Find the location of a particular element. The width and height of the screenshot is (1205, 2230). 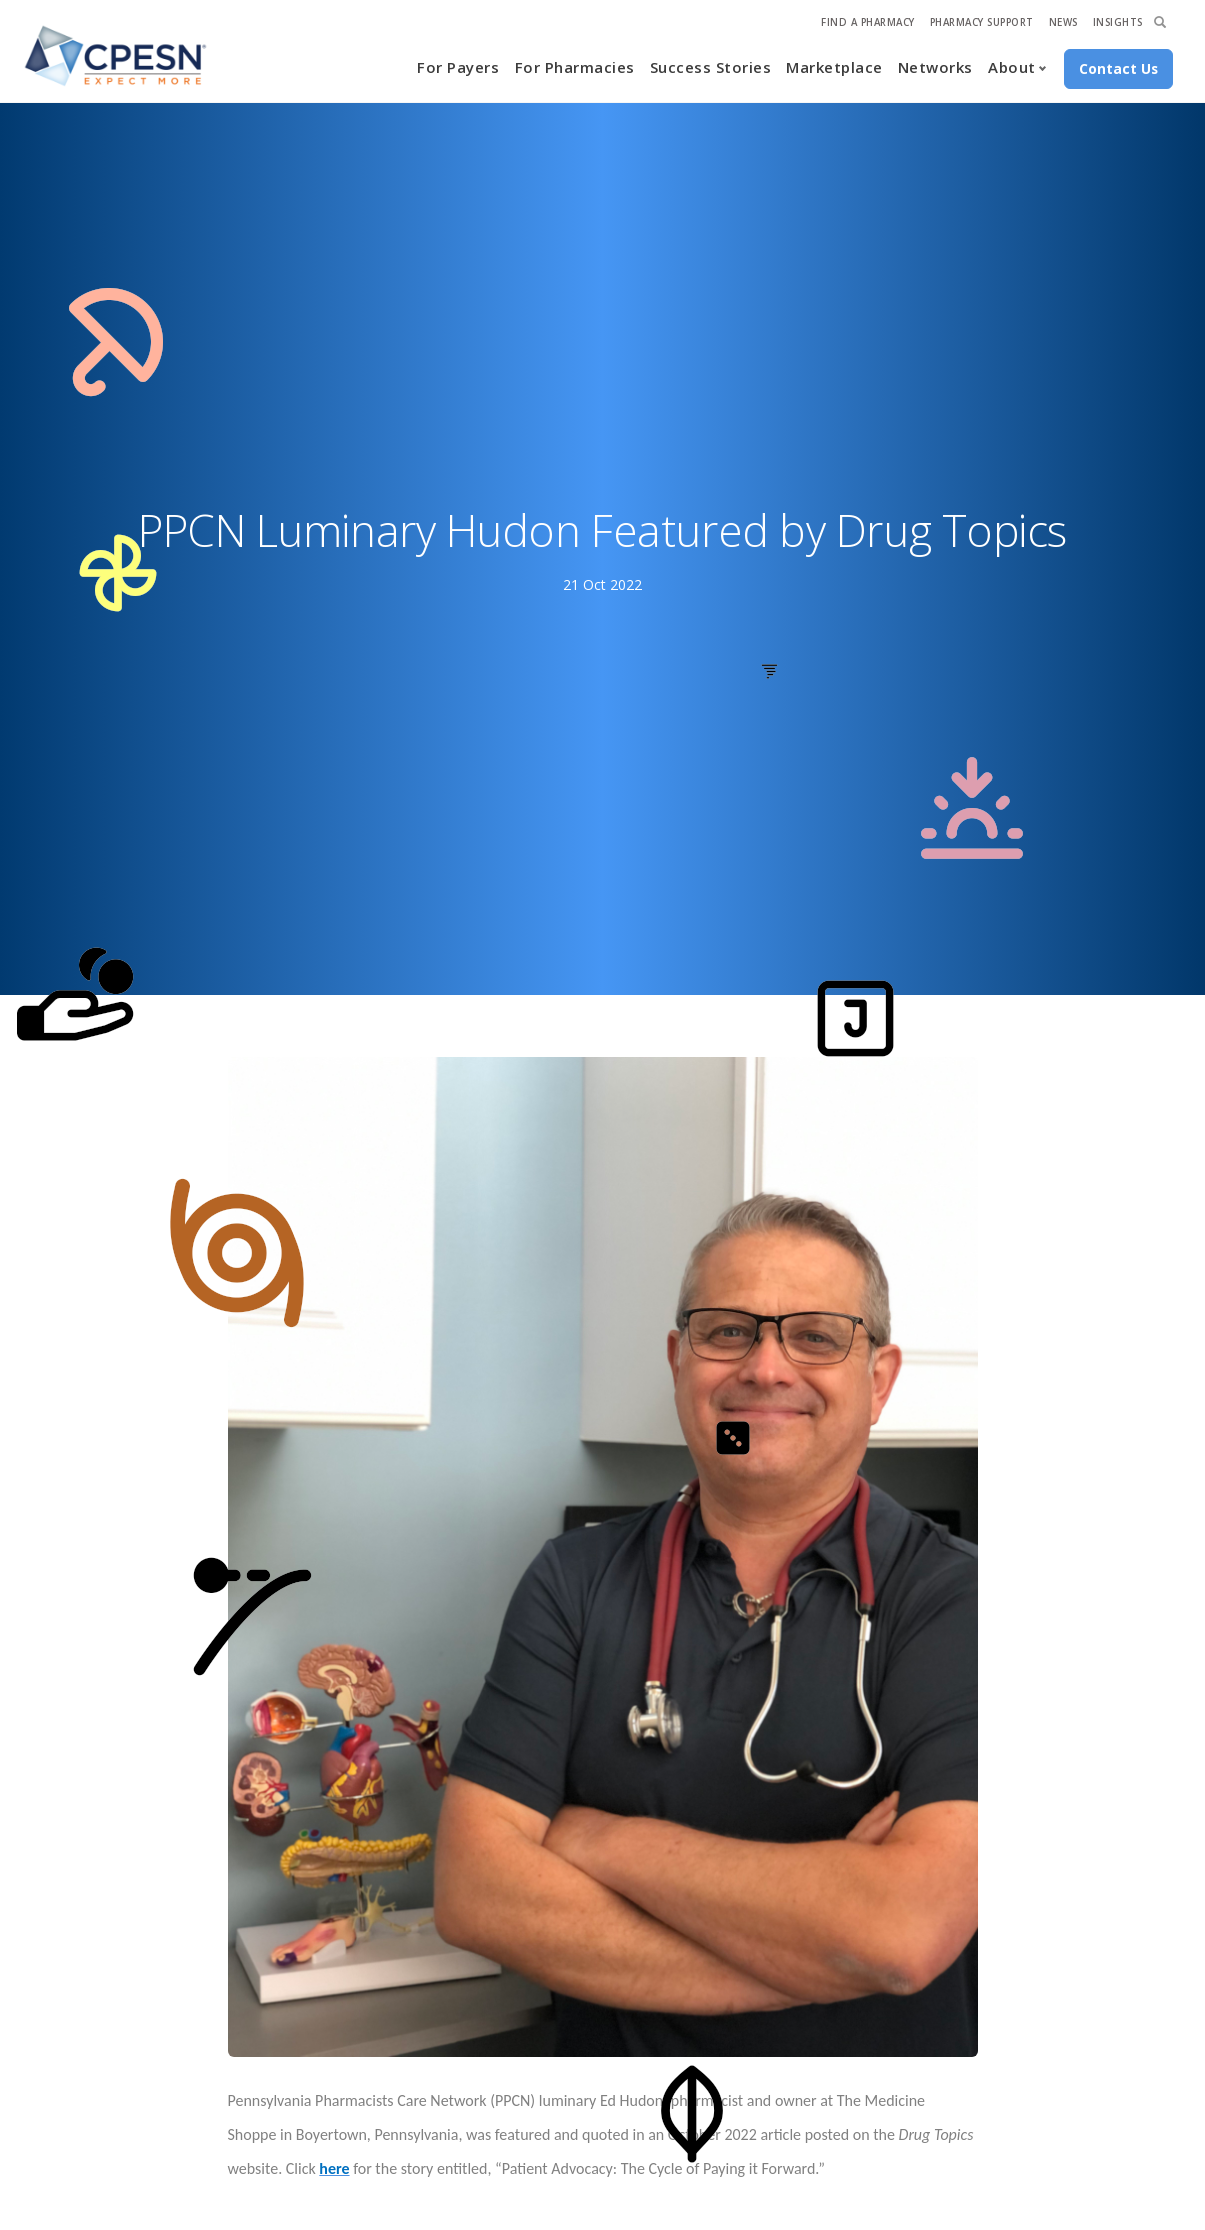

access renewable energy settings is located at coordinates (118, 573).